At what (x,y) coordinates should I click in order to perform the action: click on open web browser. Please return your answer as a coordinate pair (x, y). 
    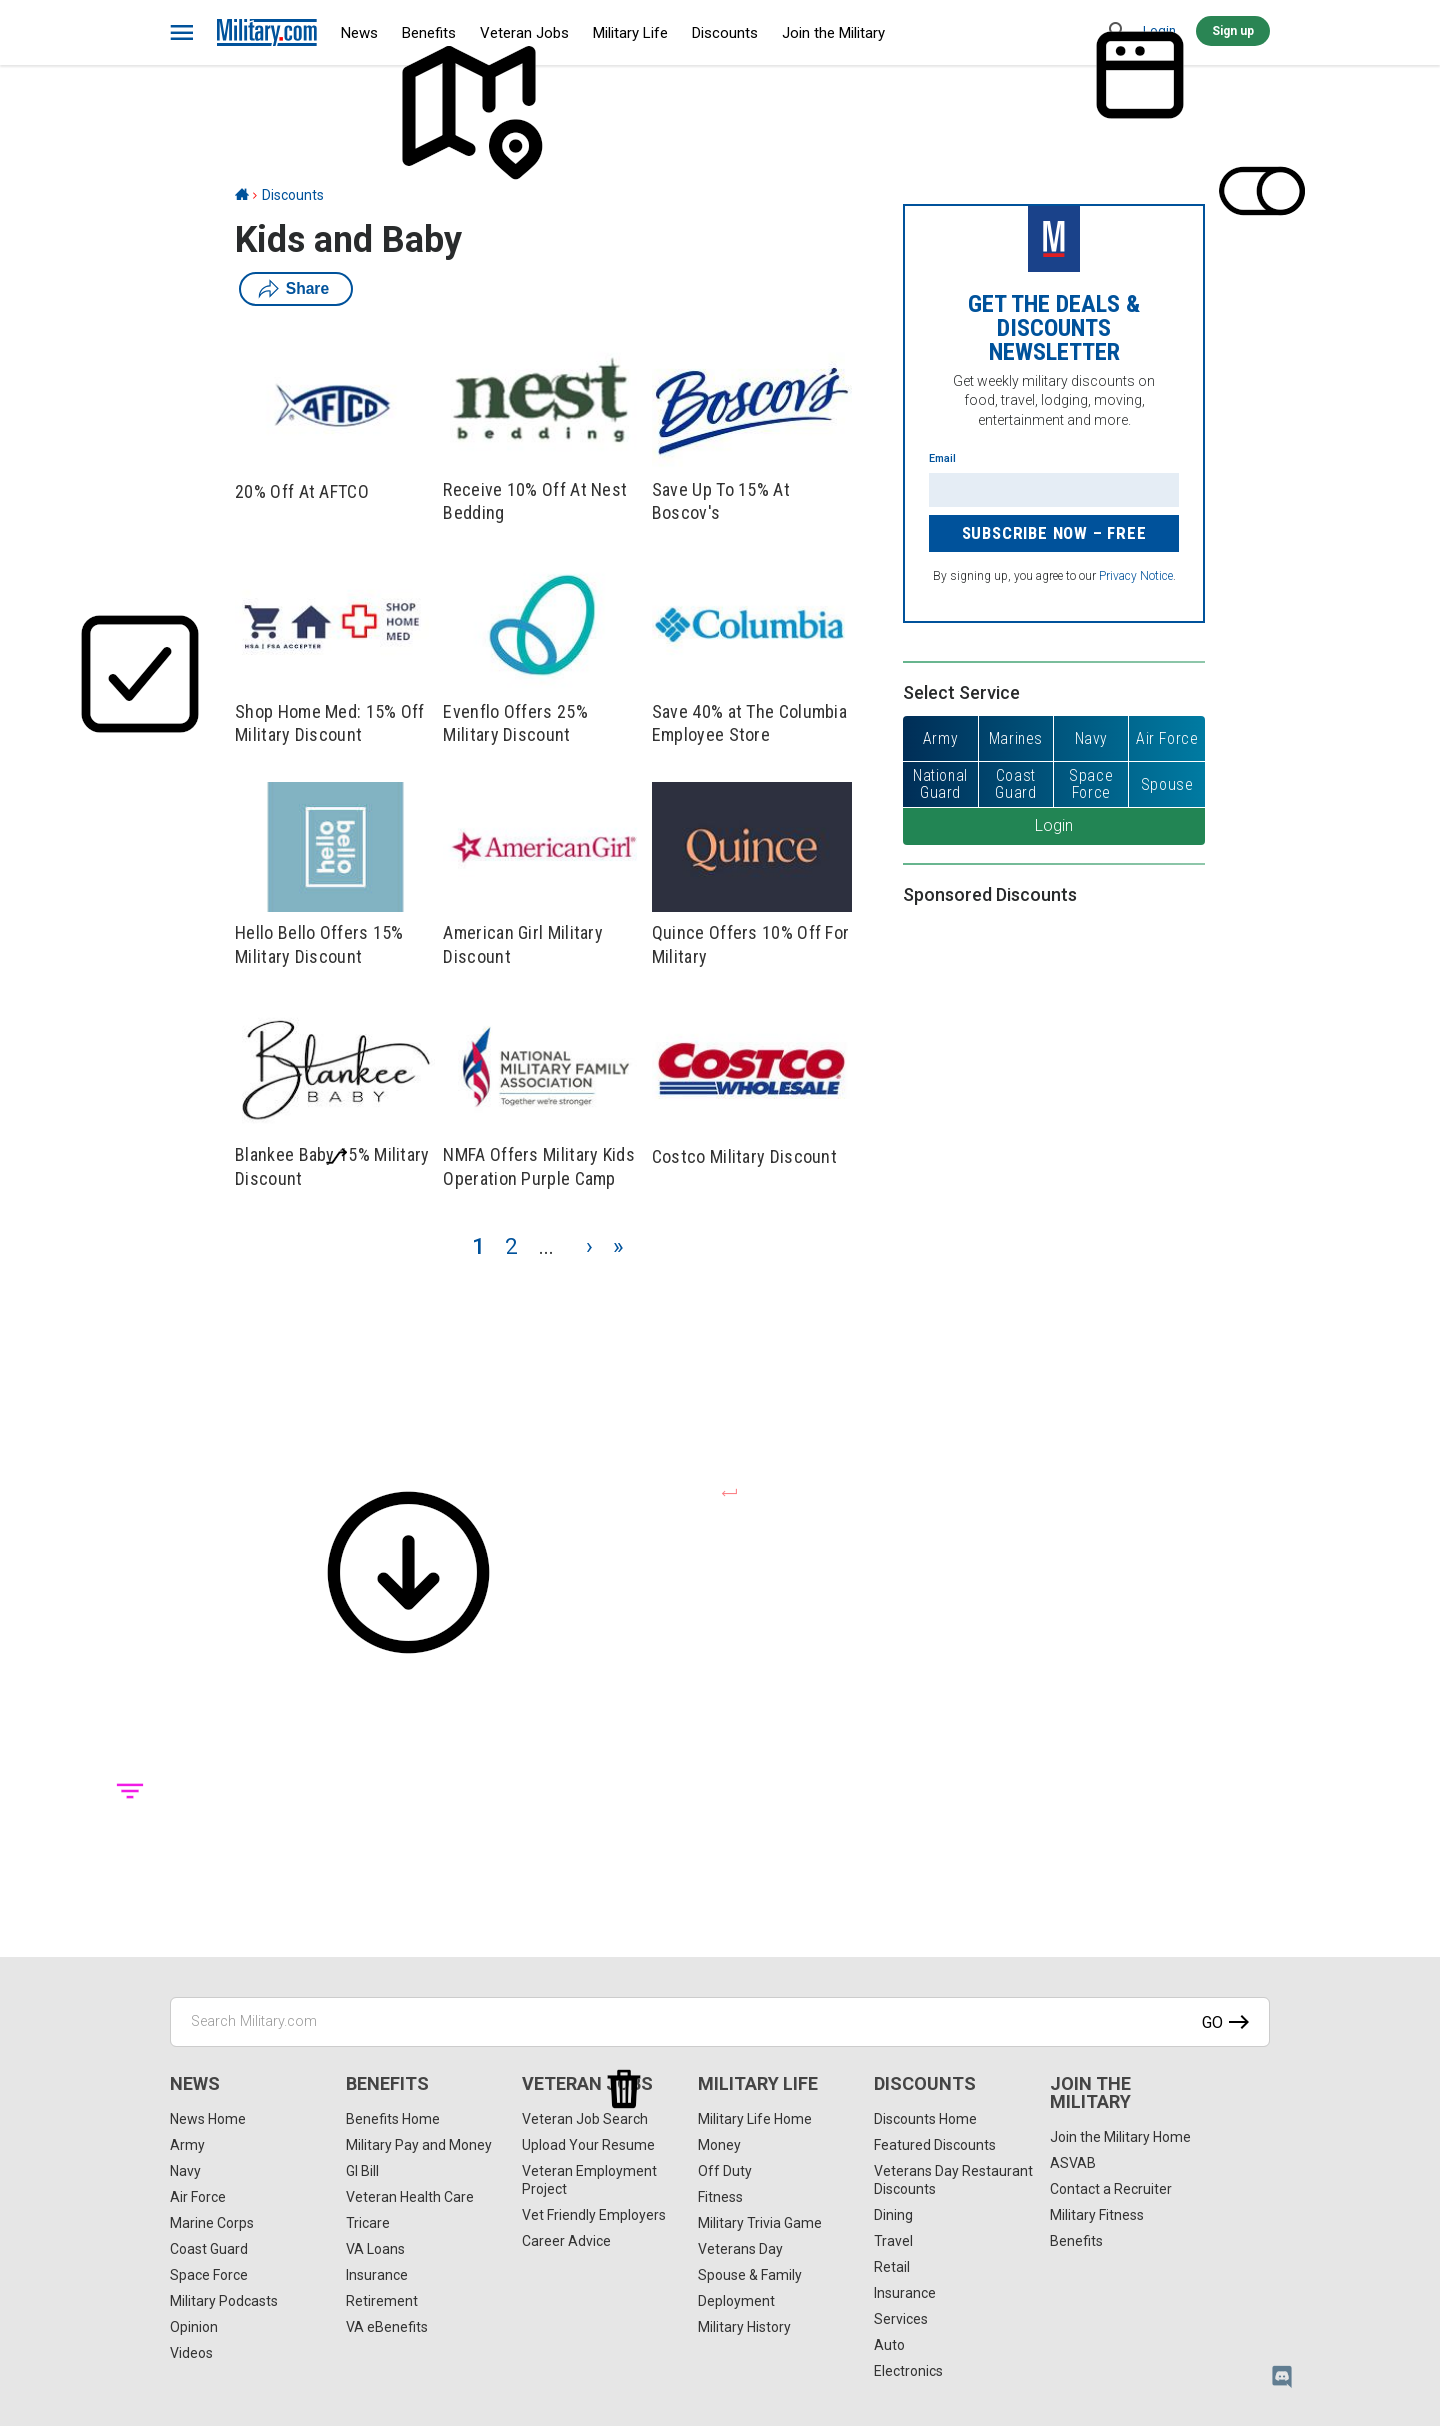
    Looking at the image, I should click on (1140, 75).